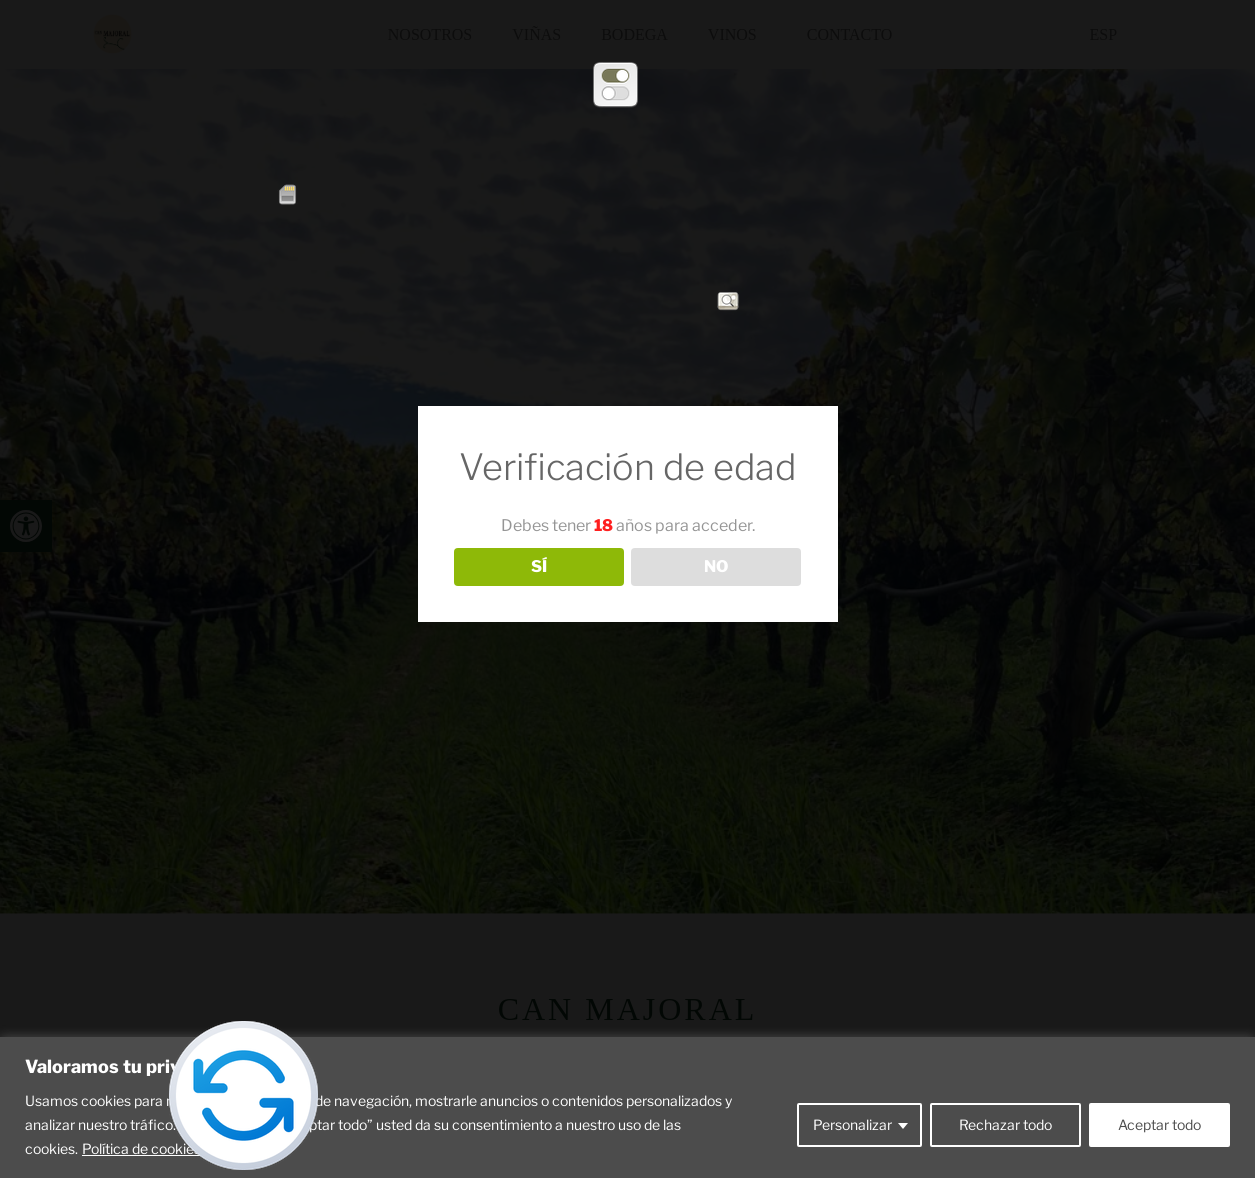 Image resolution: width=1255 pixels, height=1178 pixels. What do you see at coordinates (615, 84) in the screenshot?
I see `open desktop preferences or settings` at bounding box center [615, 84].